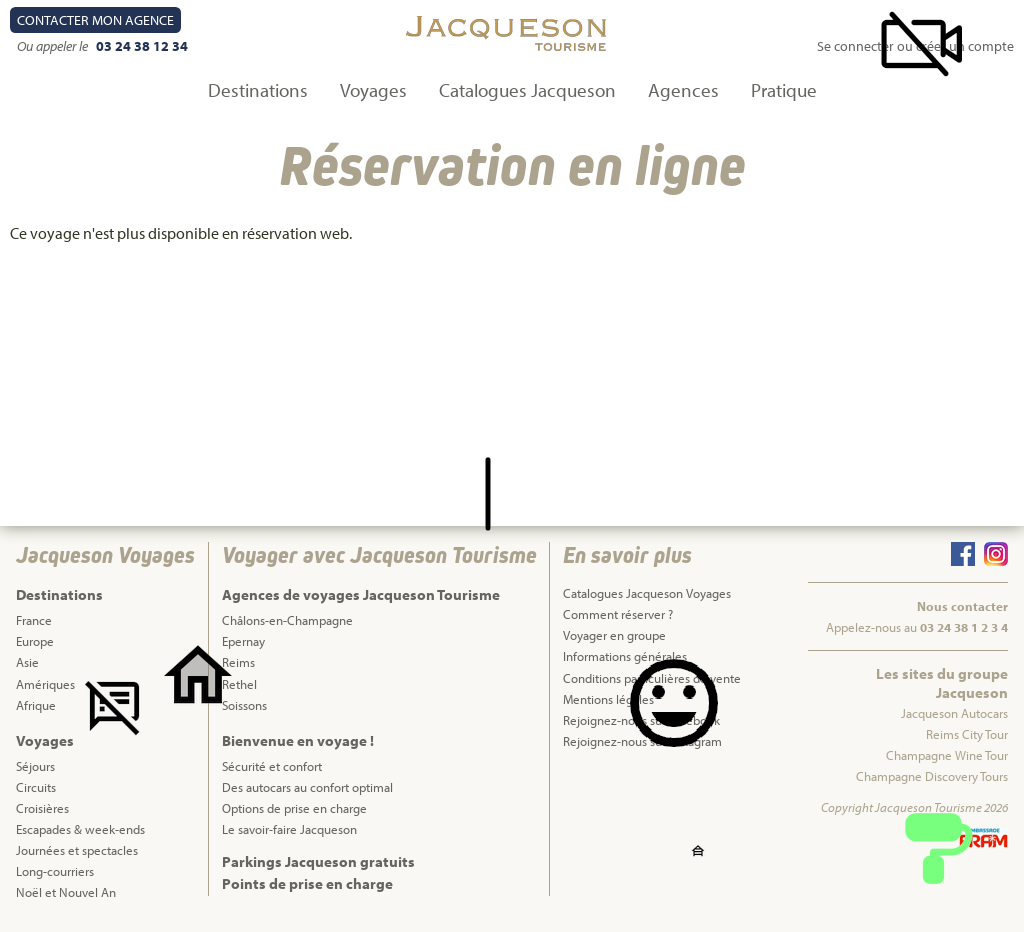  I want to click on view home exterior or siding options, so click(698, 851).